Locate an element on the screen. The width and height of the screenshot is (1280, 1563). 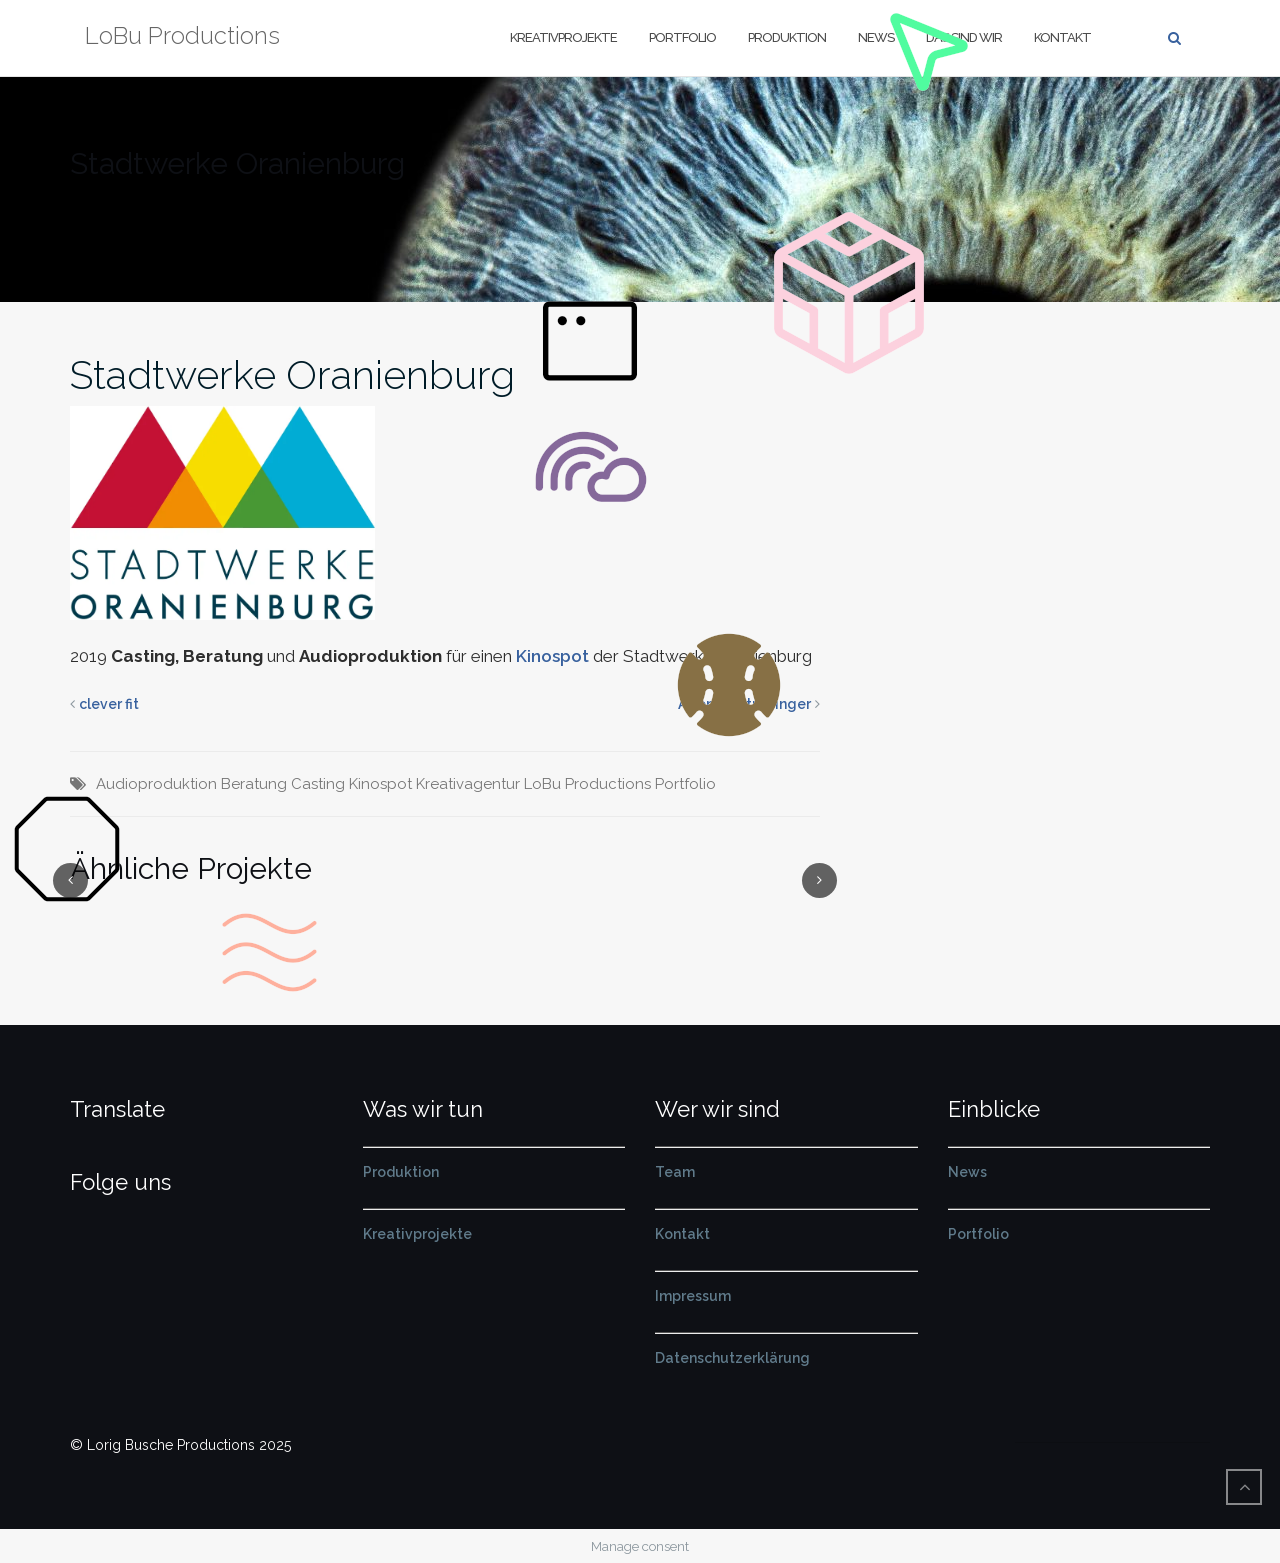
stop or warning indicator is located at coordinates (67, 849).